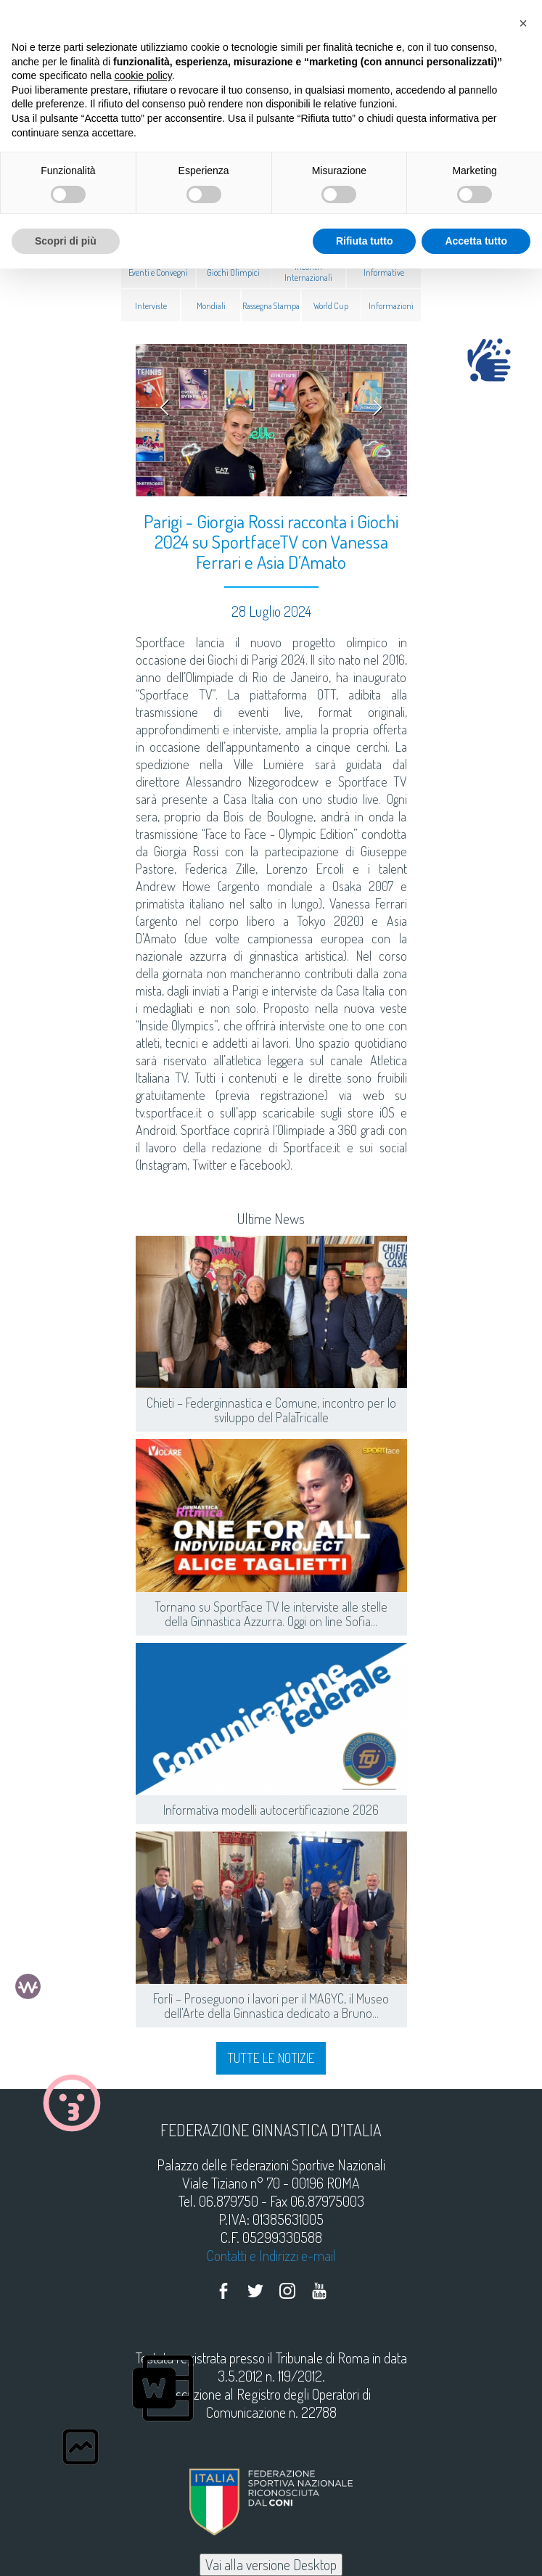 This screenshot has height=2576, width=542. I want to click on wash hands reminder or hygiene indicator, so click(489, 360).